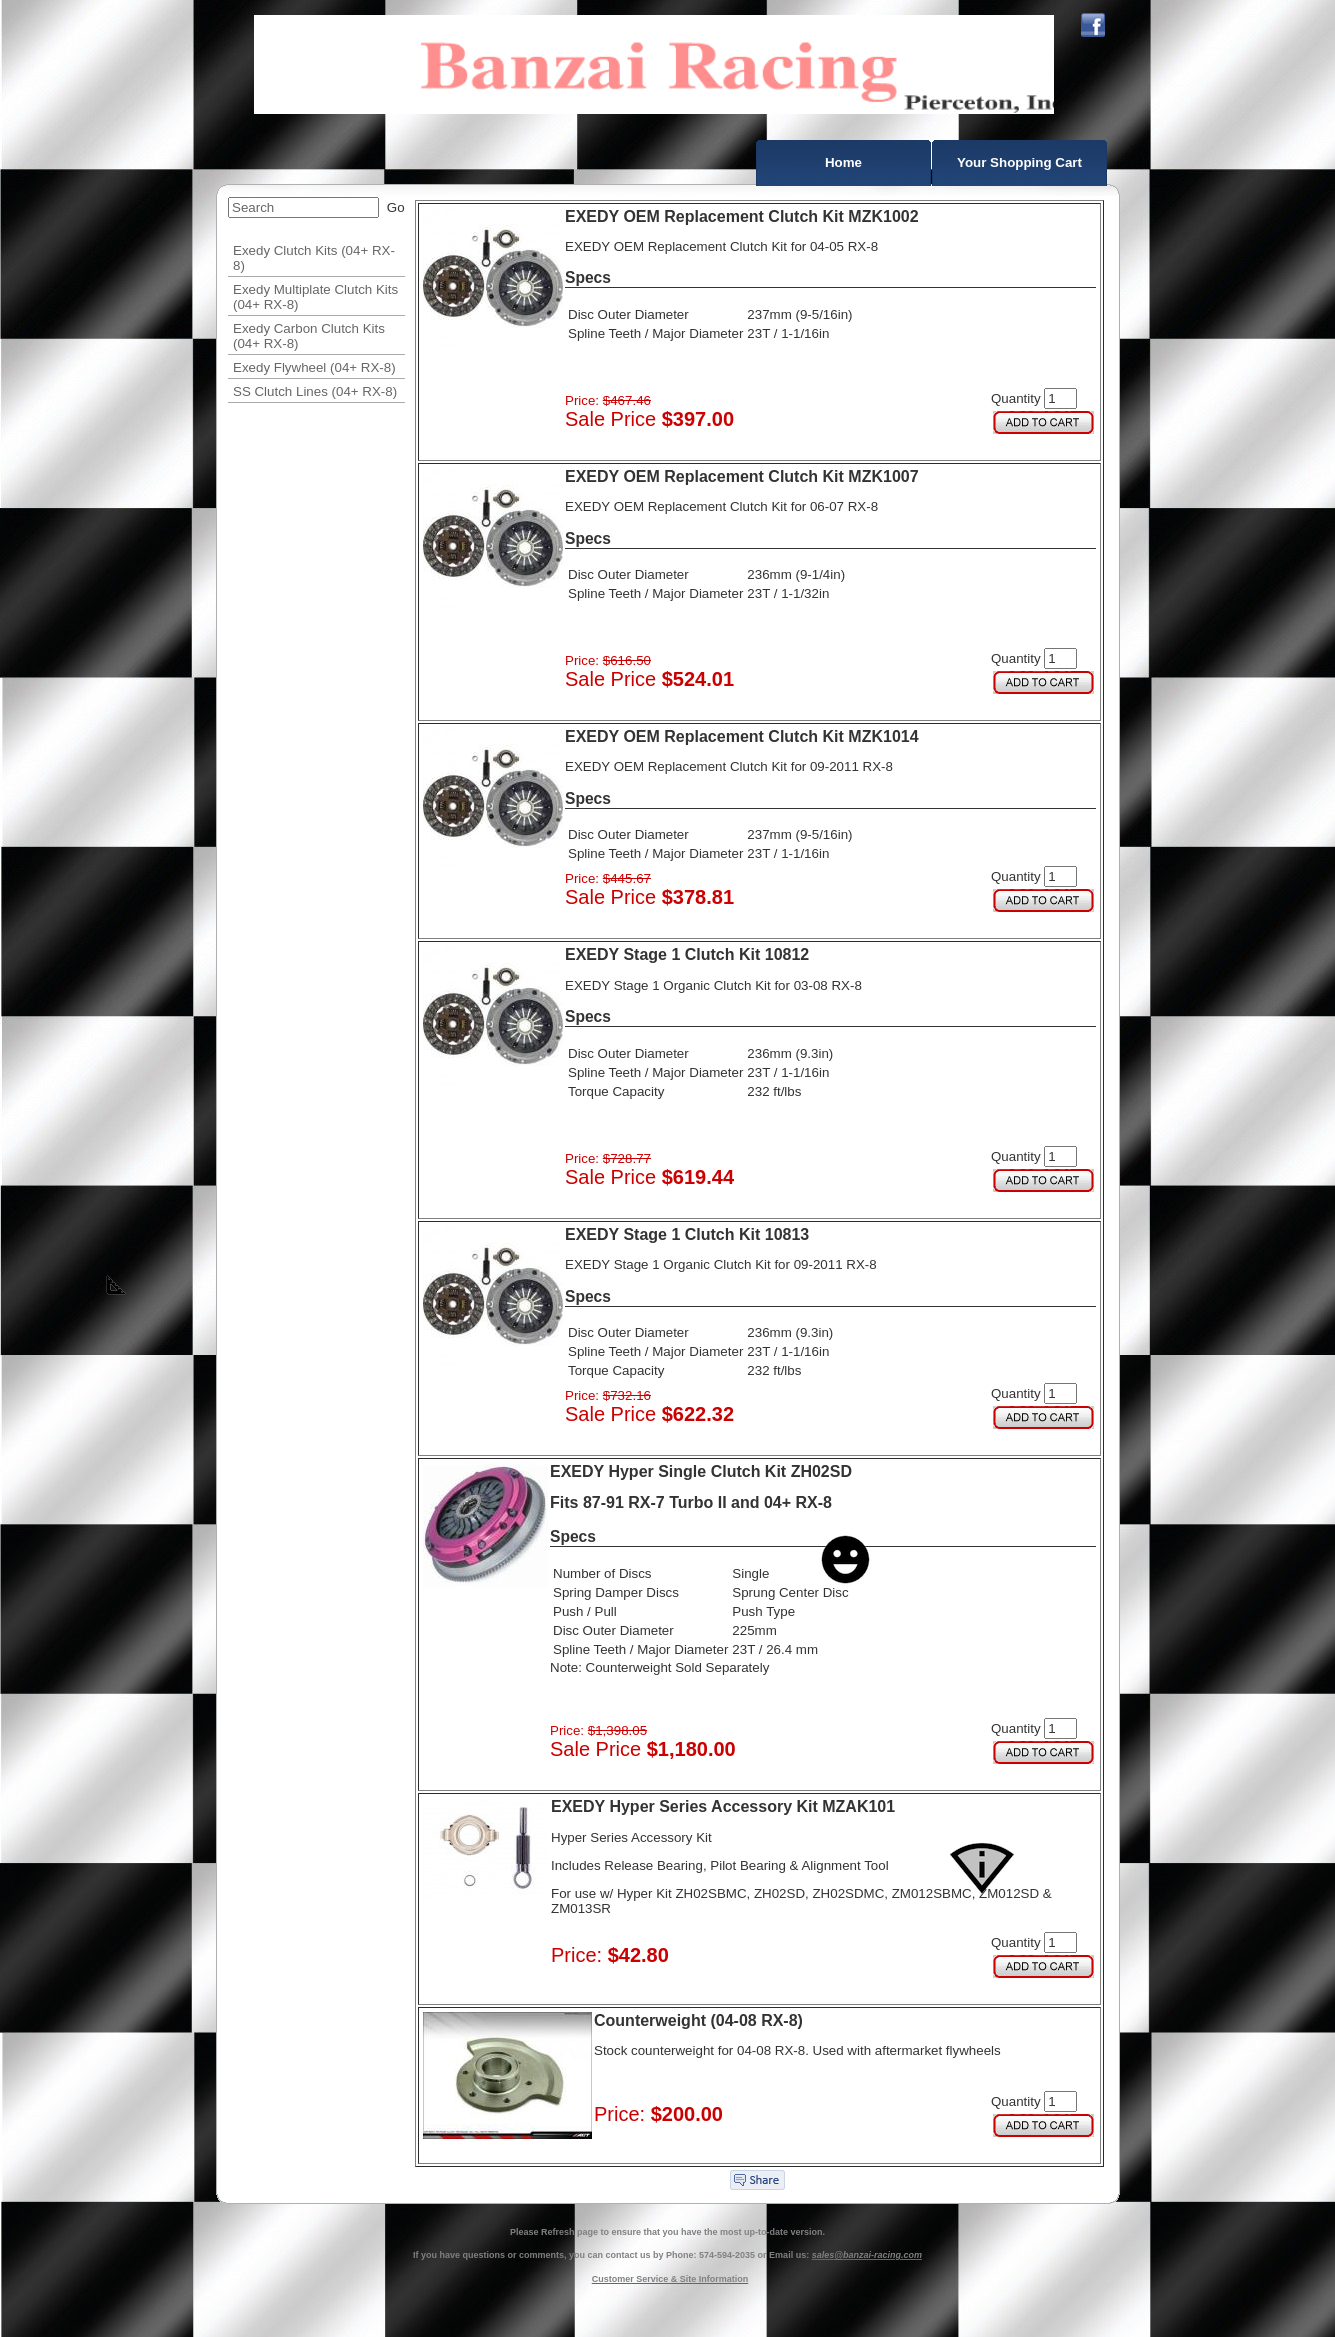  Describe the element at coordinates (845, 1559) in the screenshot. I see `open emoji picker` at that location.